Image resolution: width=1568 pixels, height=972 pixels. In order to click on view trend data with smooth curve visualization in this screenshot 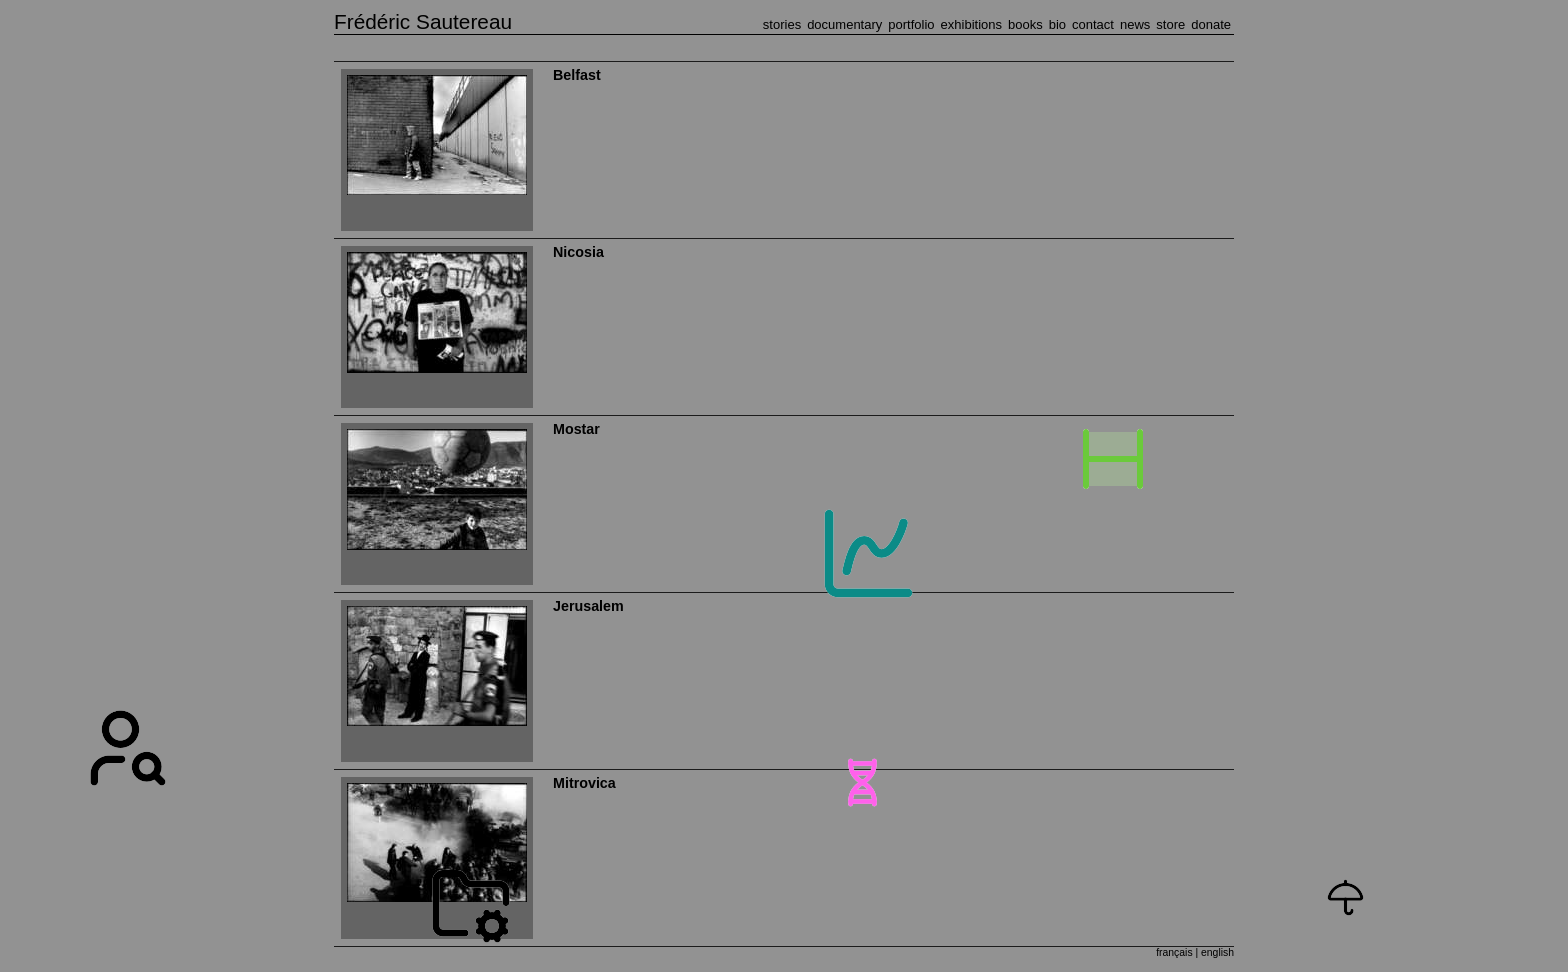, I will do `click(868, 553)`.